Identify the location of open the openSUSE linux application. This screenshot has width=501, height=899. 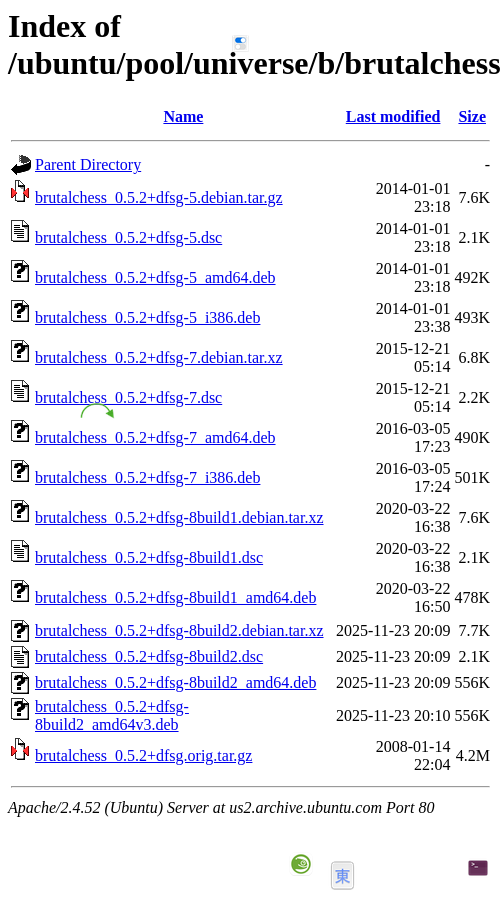
(301, 864).